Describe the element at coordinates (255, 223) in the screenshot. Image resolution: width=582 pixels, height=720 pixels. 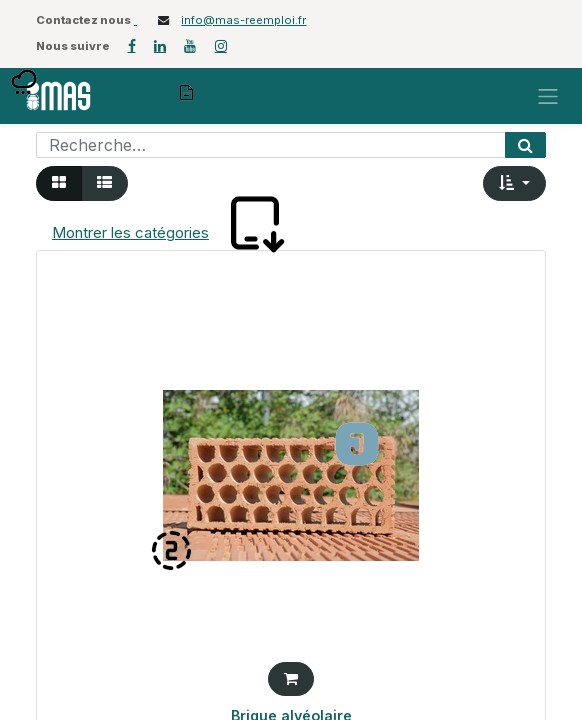
I see `download content to iPad` at that location.